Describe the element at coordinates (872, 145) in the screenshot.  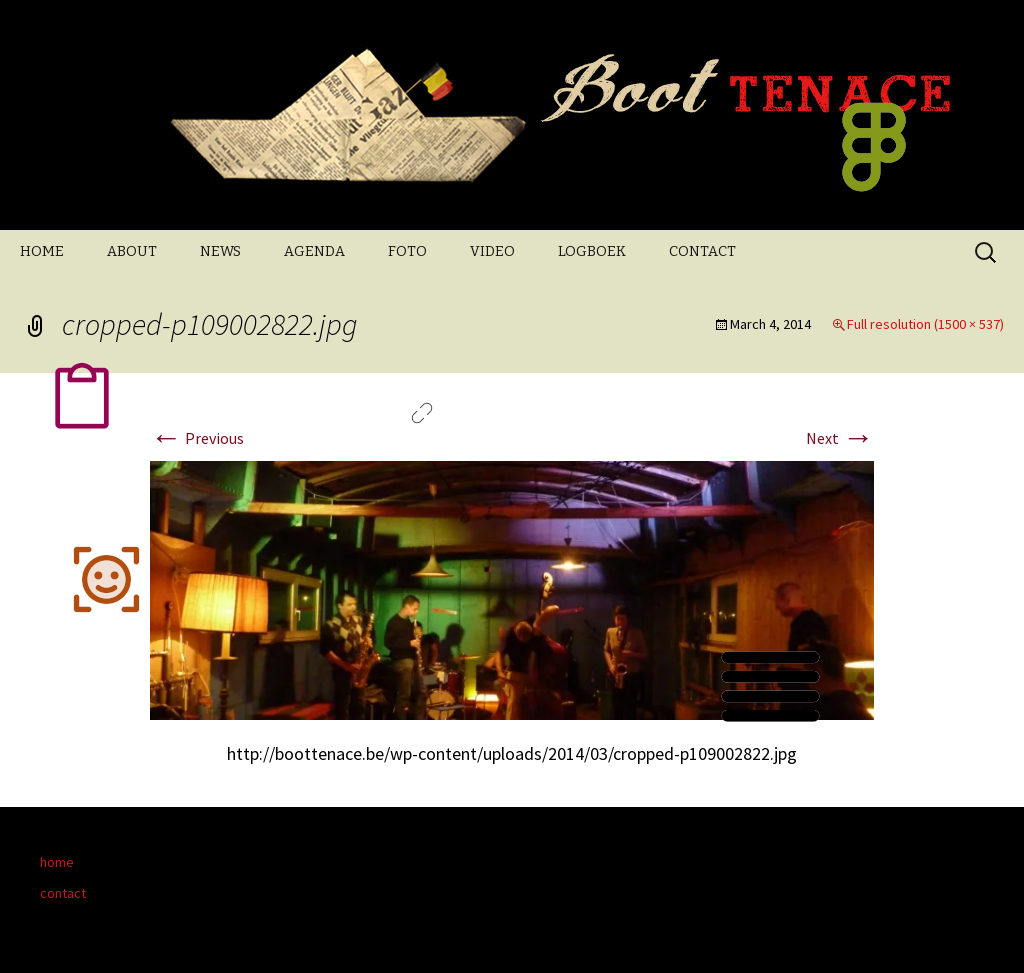
I see `open figma design file` at that location.